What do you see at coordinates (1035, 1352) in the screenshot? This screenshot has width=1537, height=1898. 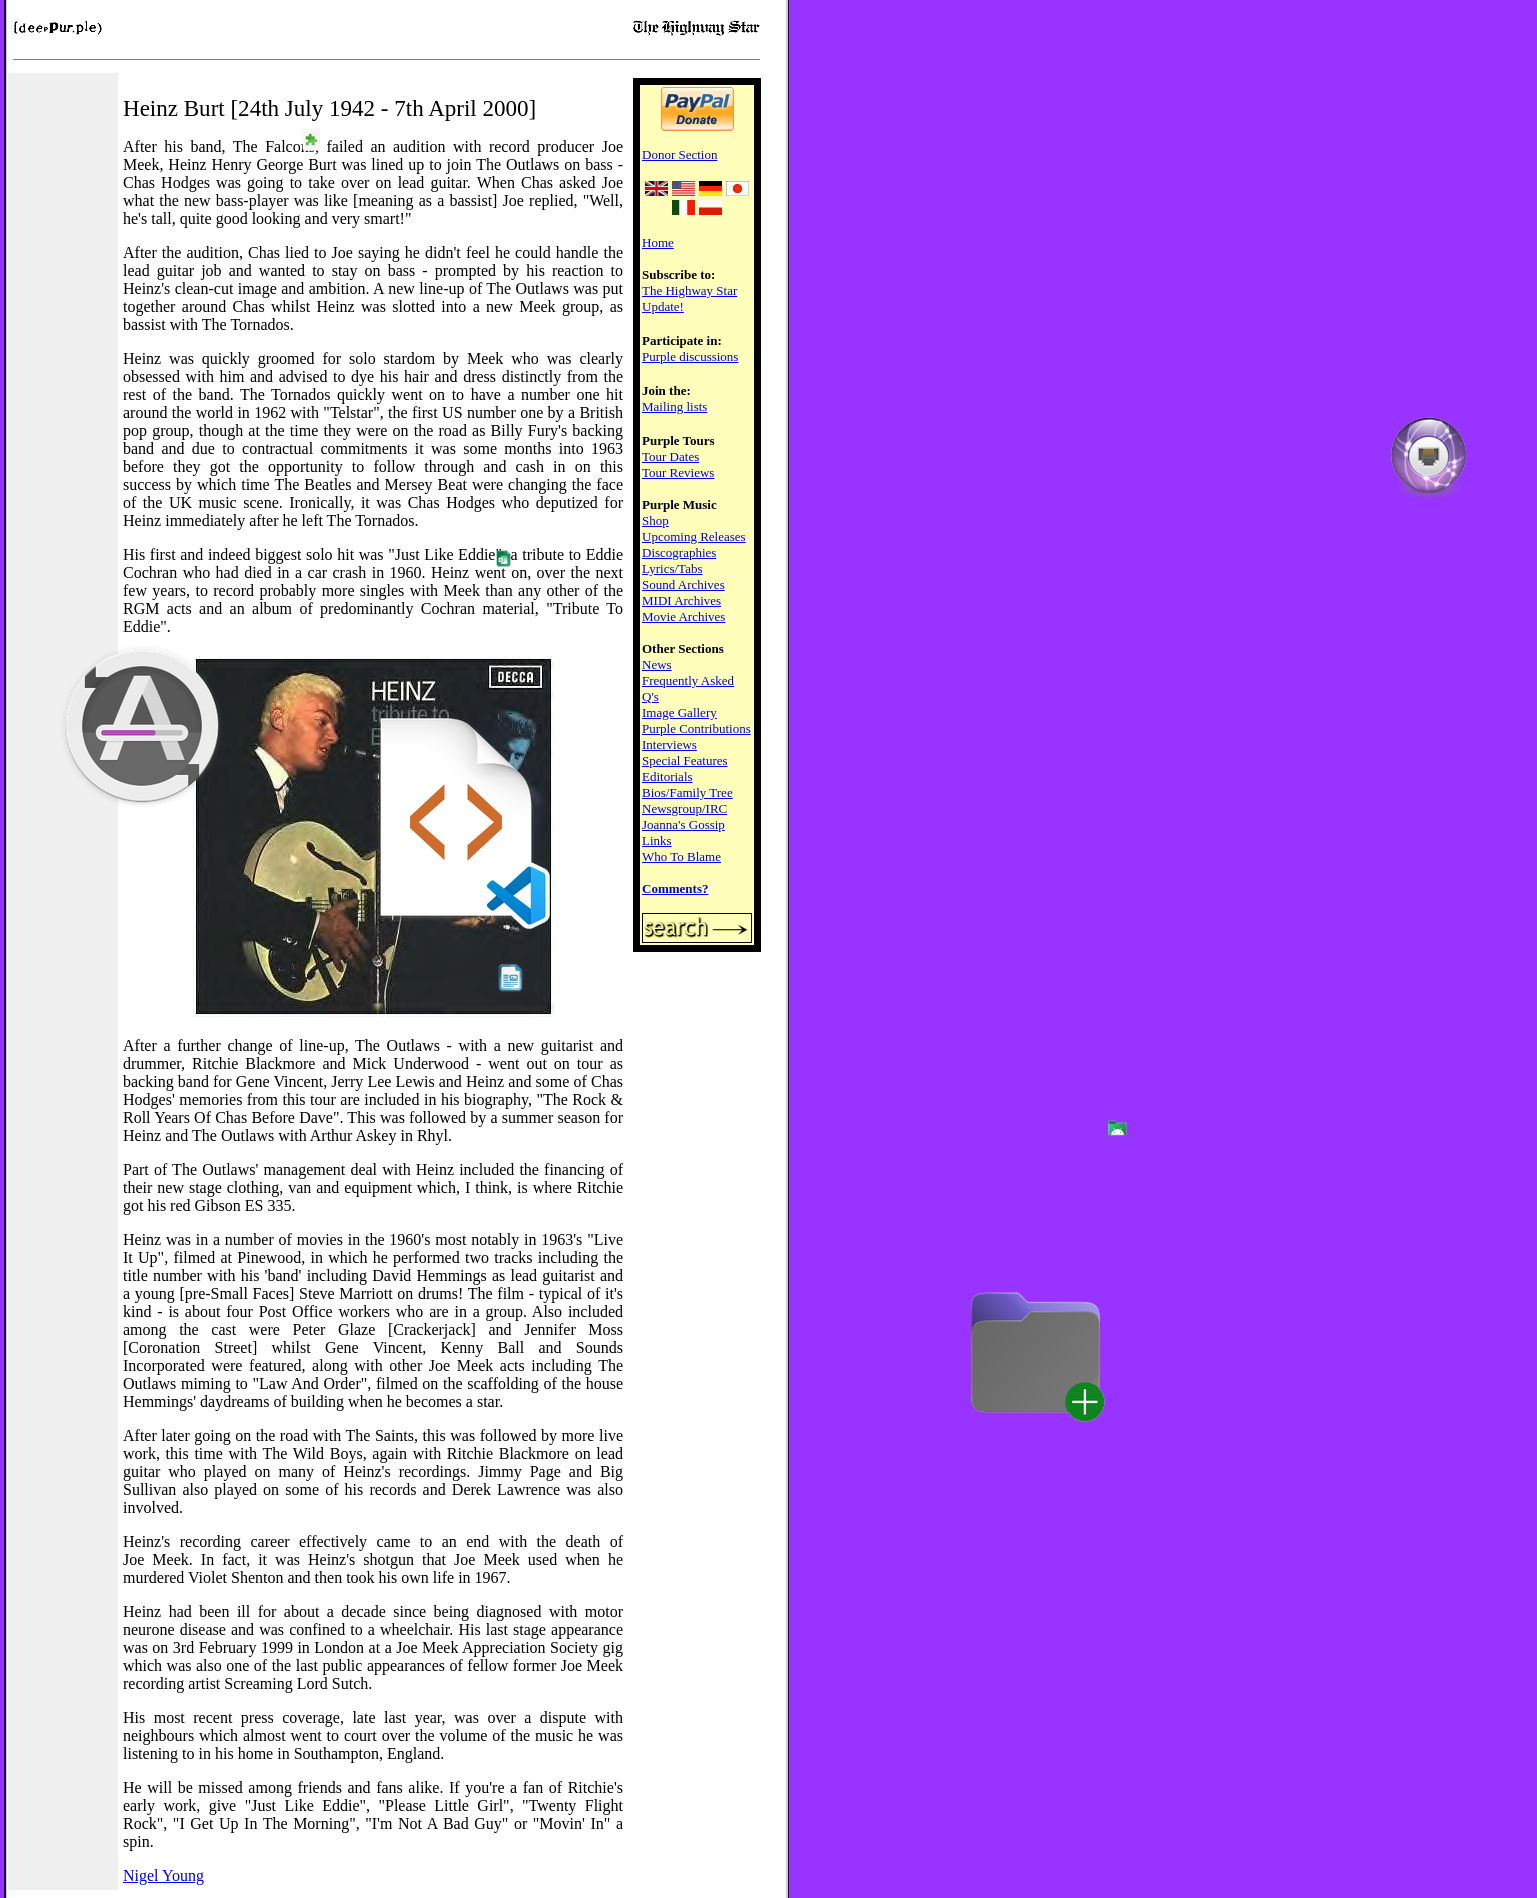 I see `create a new folder` at bounding box center [1035, 1352].